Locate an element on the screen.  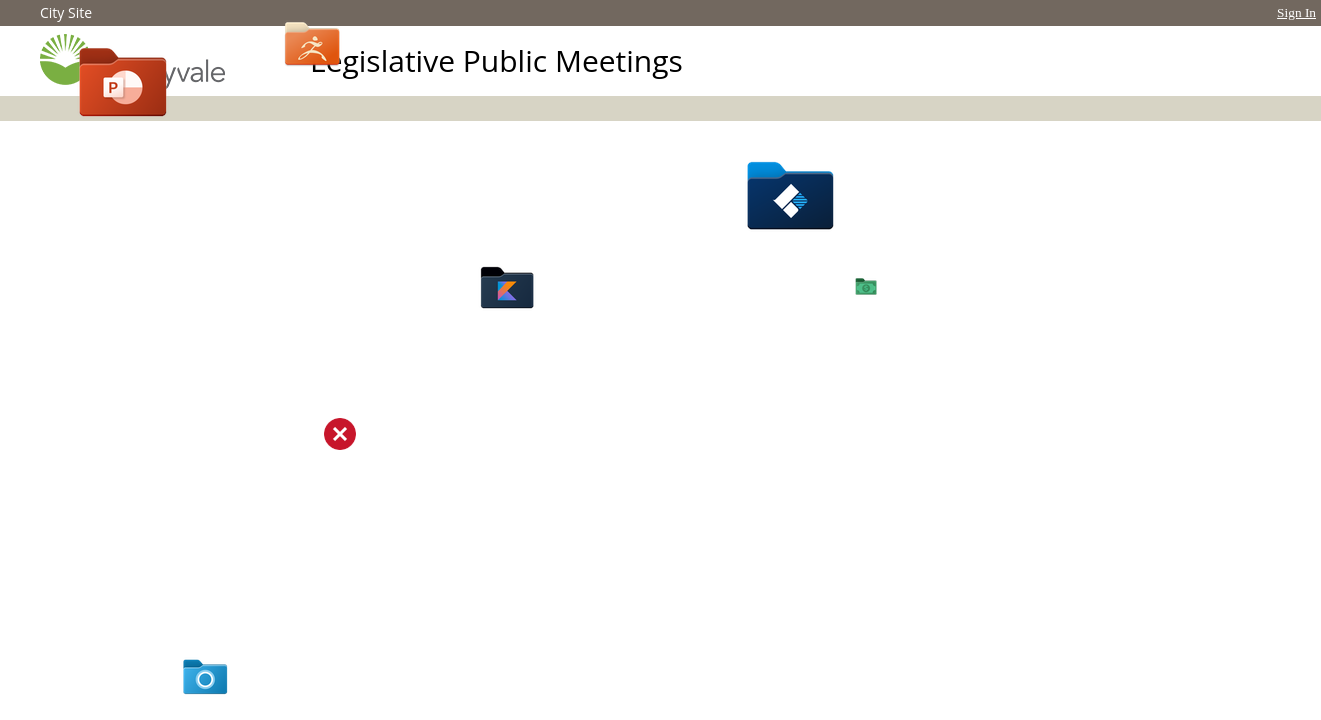
open cortana-related files folder is located at coordinates (205, 678).